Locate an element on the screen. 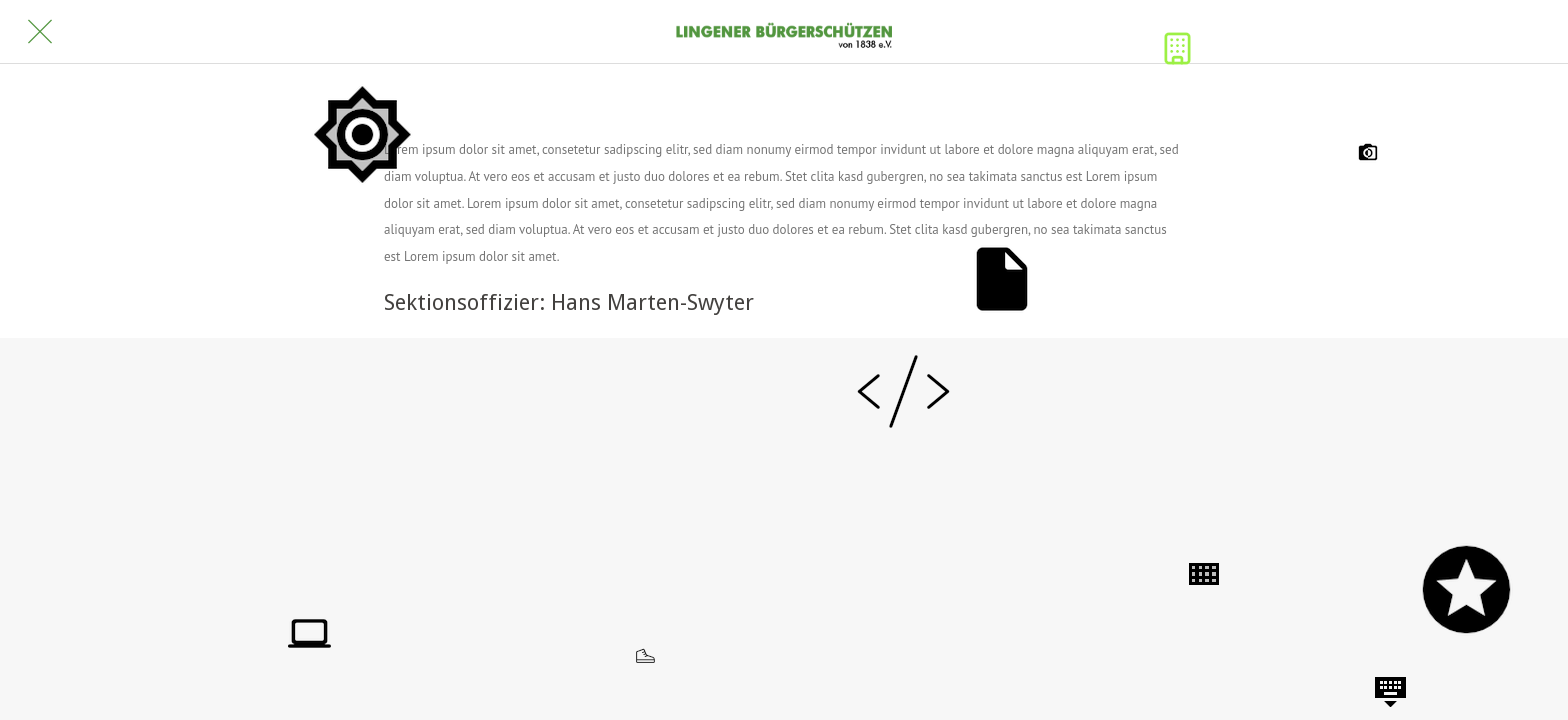 The height and width of the screenshot is (720, 1568). view favorites or starred items is located at coordinates (1466, 589).